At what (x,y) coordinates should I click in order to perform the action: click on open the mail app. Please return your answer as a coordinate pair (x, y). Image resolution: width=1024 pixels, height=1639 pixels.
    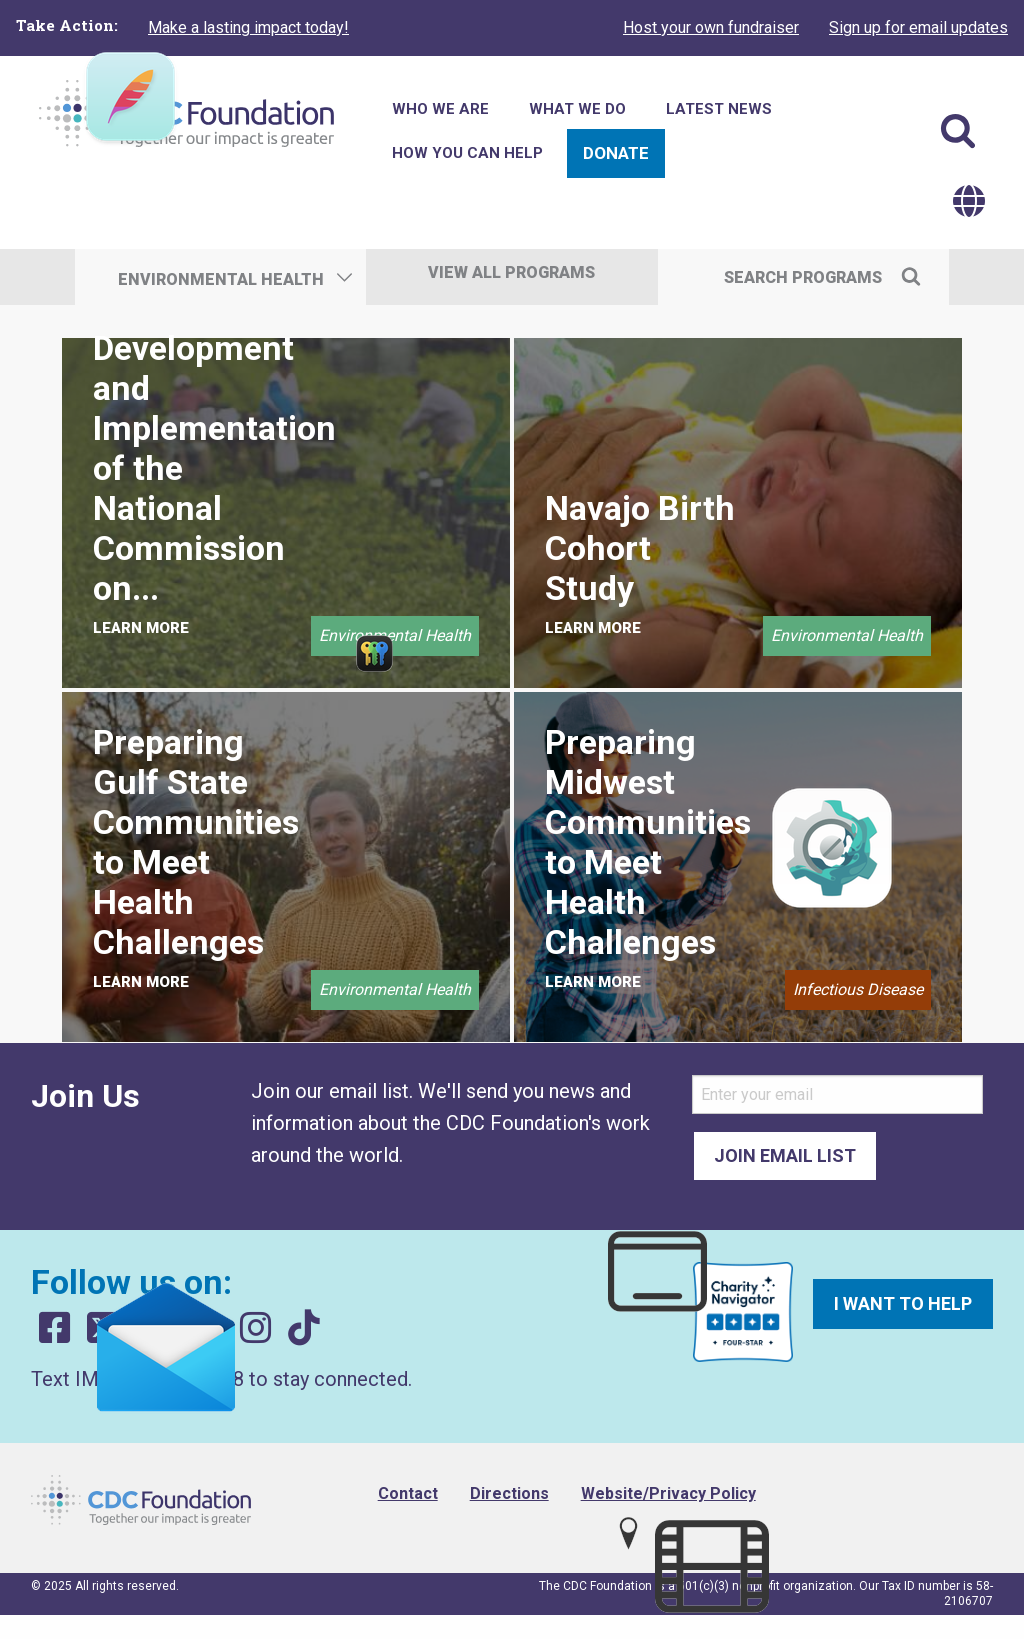
    Looking at the image, I should click on (166, 1351).